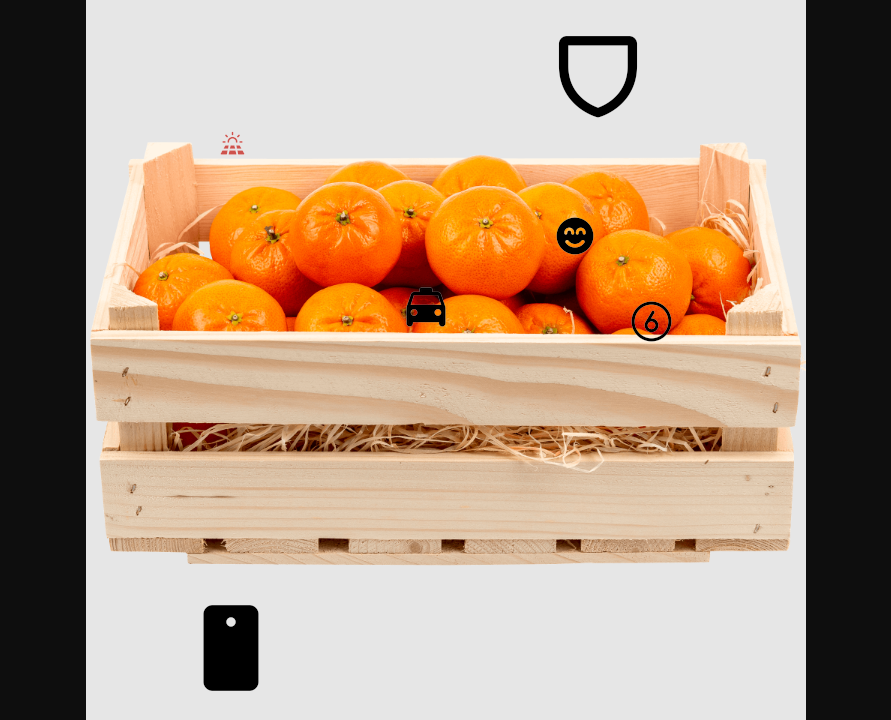 This screenshot has width=891, height=720. I want to click on indicates step six in a multi-step process, so click(651, 321).